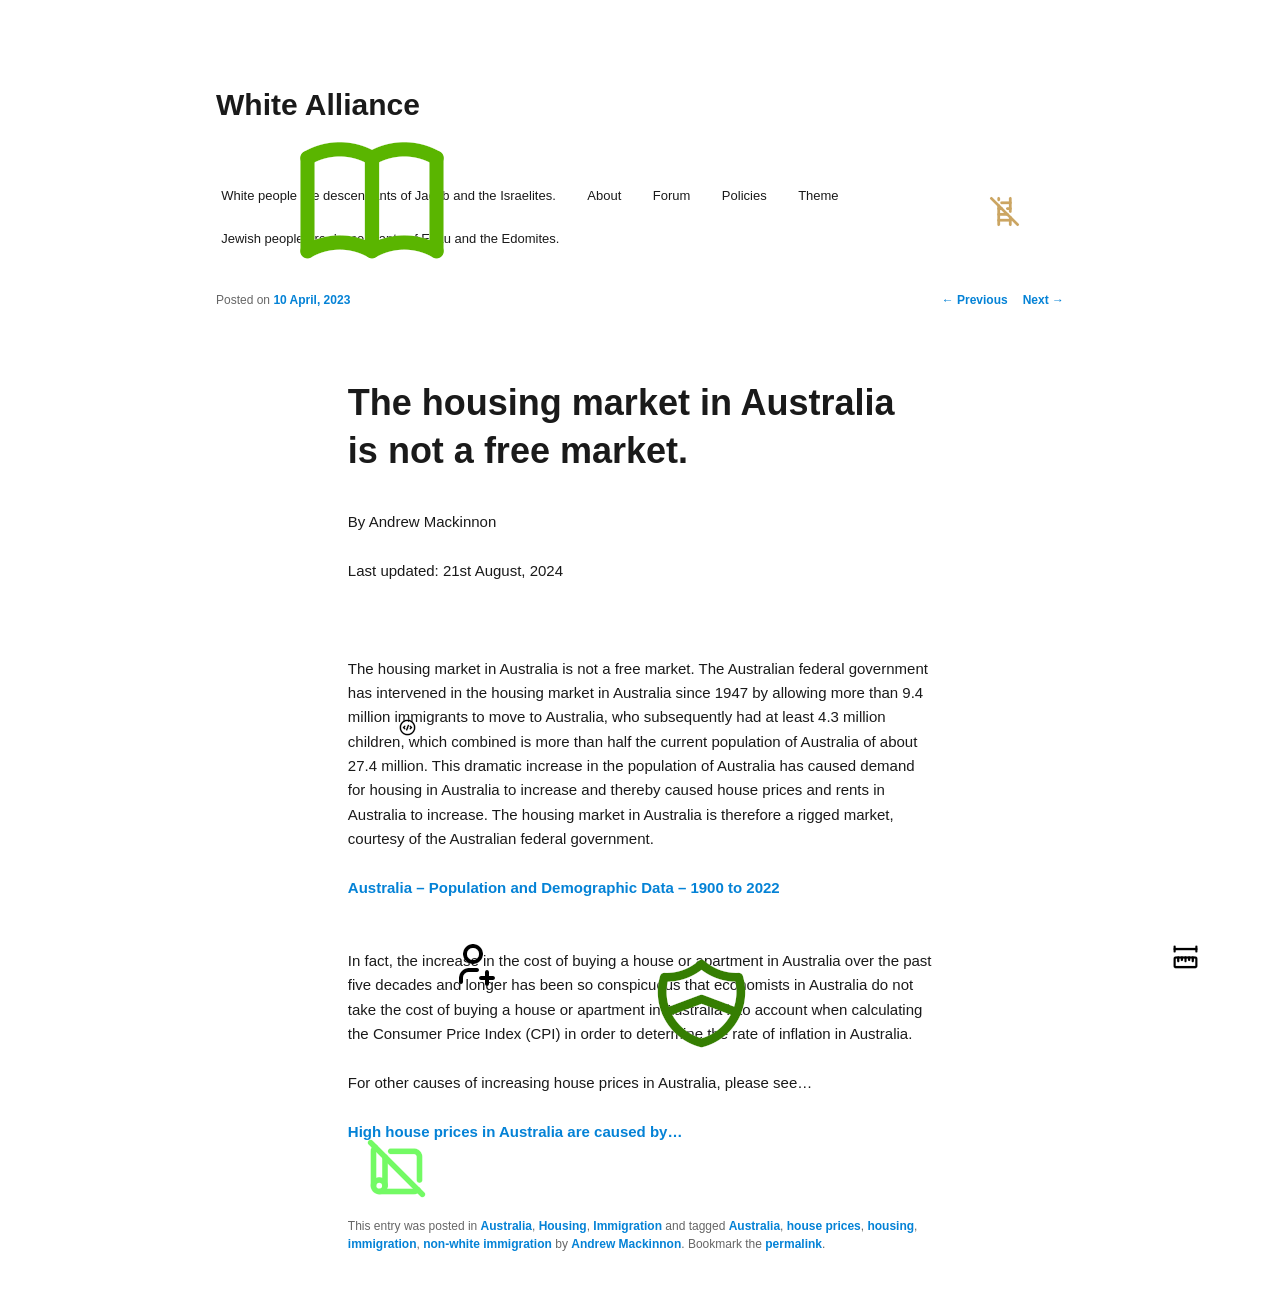 This screenshot has height=1308, width=1280. What do you see at coordinates (407, 727) in the screenshot?
I see `access code or developer settings` at bounding box center [407, 727].